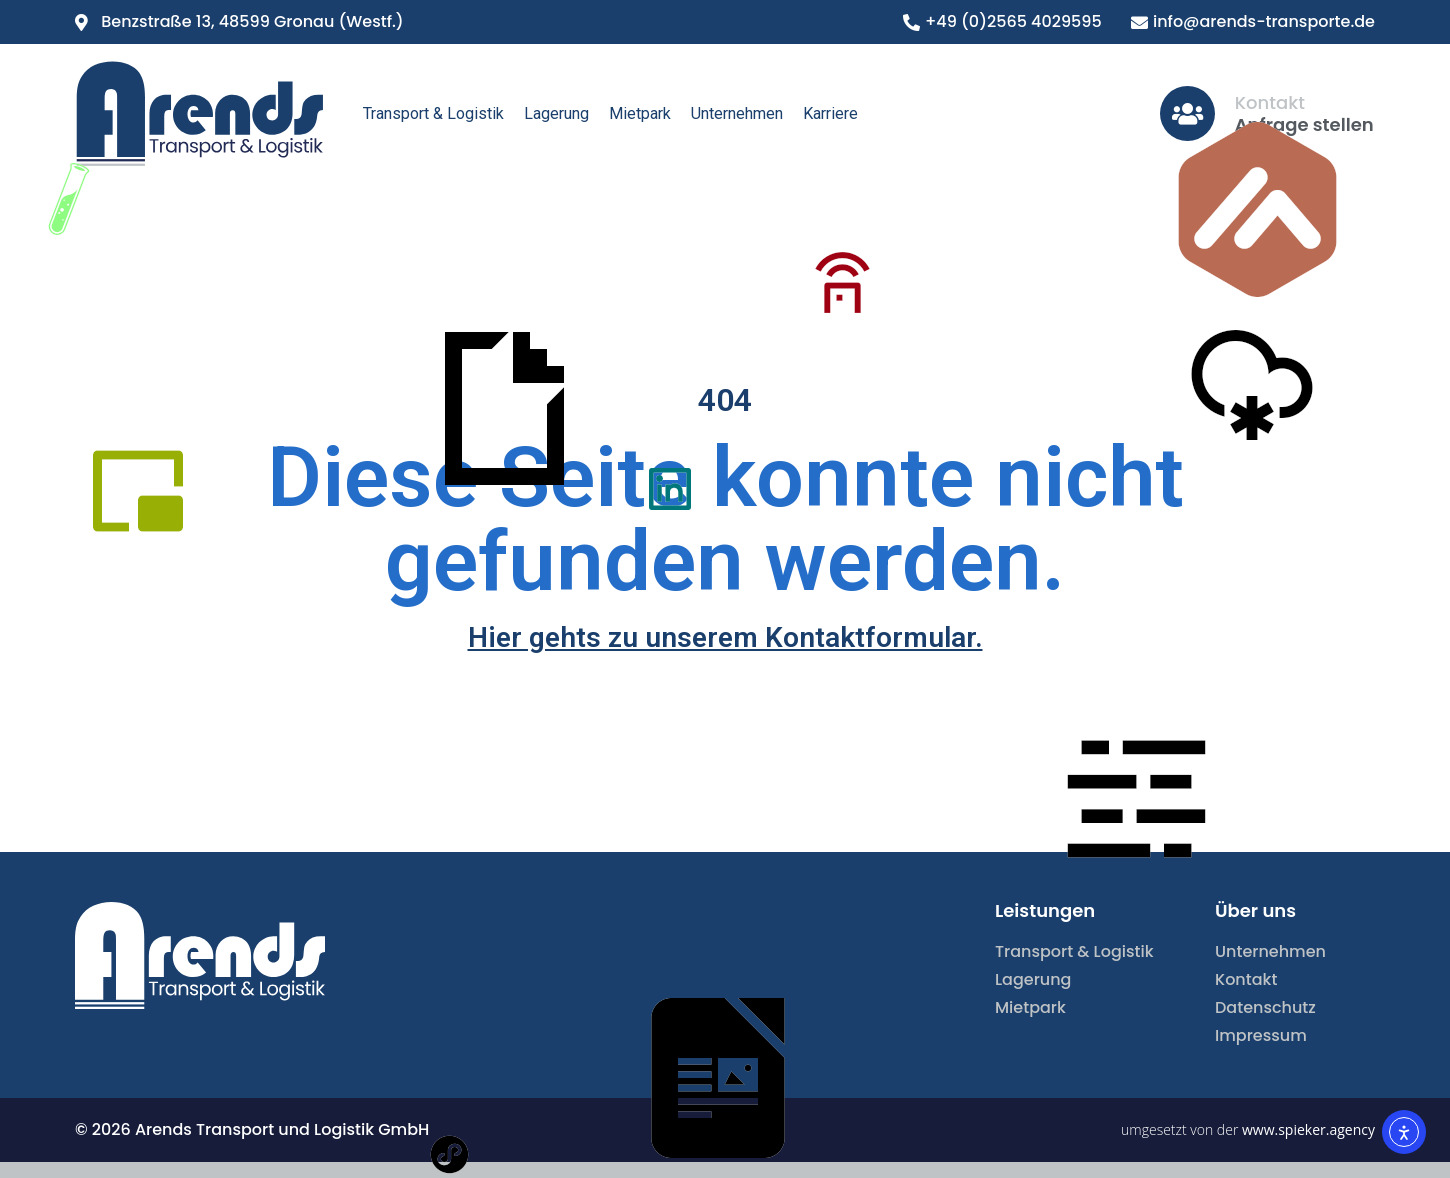 Image resolution: width=1450 pixels, height=1178 pixels. Describe the element at coordinates (1252, 385) in the screenshot. I see `indicates snowy weather conditions` at that location.